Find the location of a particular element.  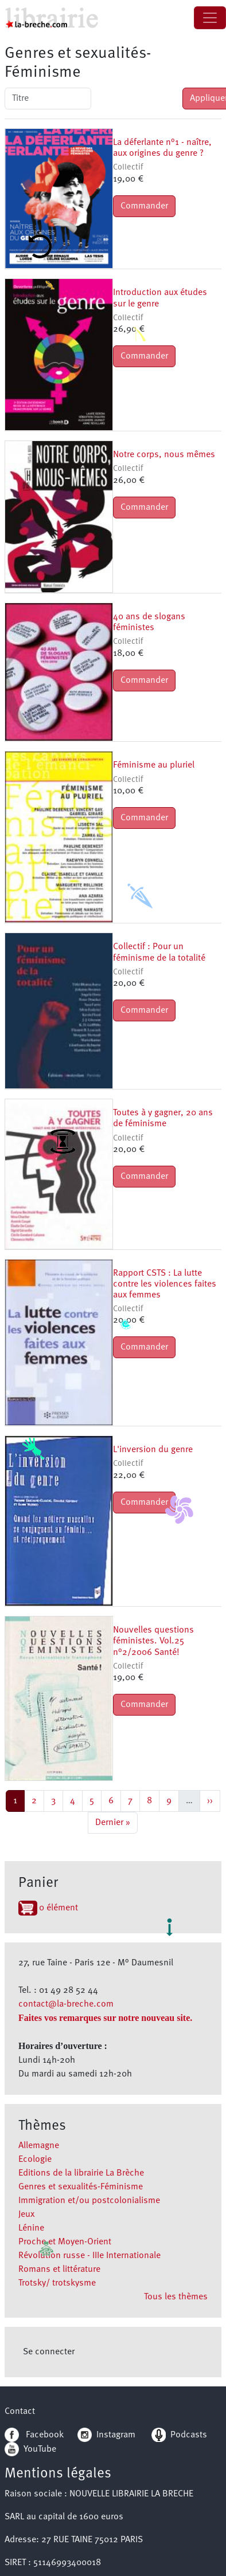

equip a dagger or short blade weapon is located at coordinates (140, 896).